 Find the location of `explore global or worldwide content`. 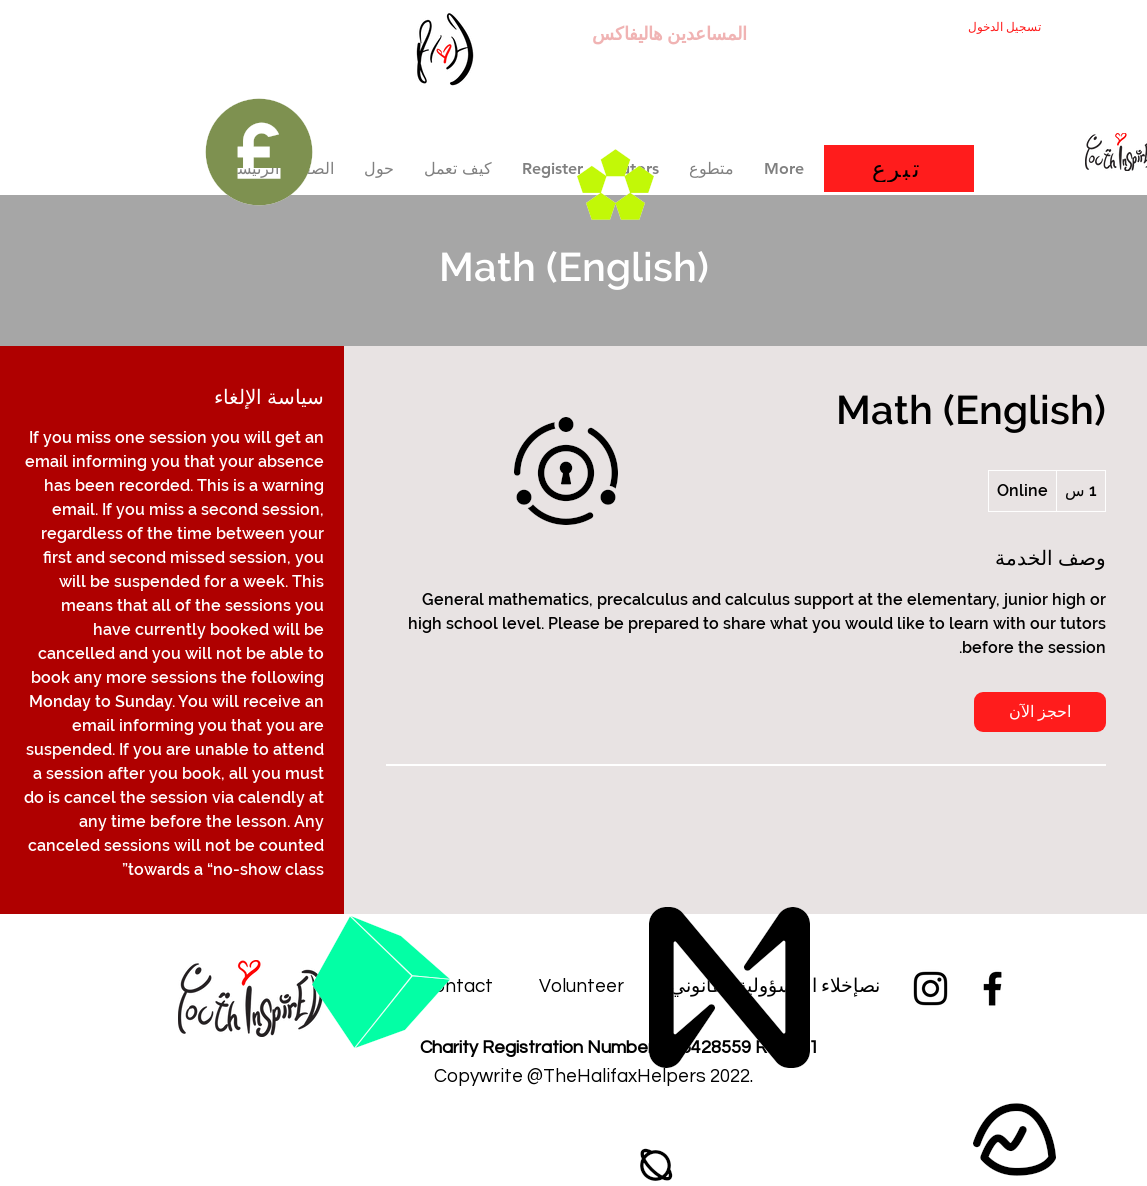

explore global or worldwide content is located at coordinates (655, 1165).